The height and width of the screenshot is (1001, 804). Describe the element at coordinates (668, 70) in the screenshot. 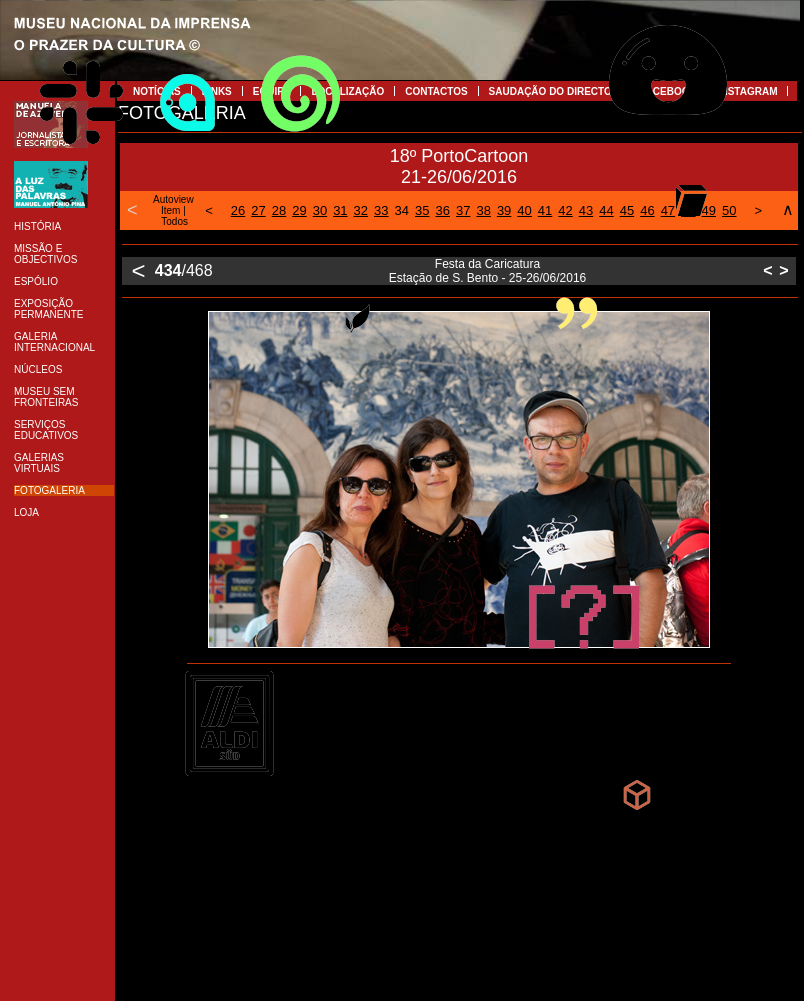

I see `docsify documentation platform logo` at that location.